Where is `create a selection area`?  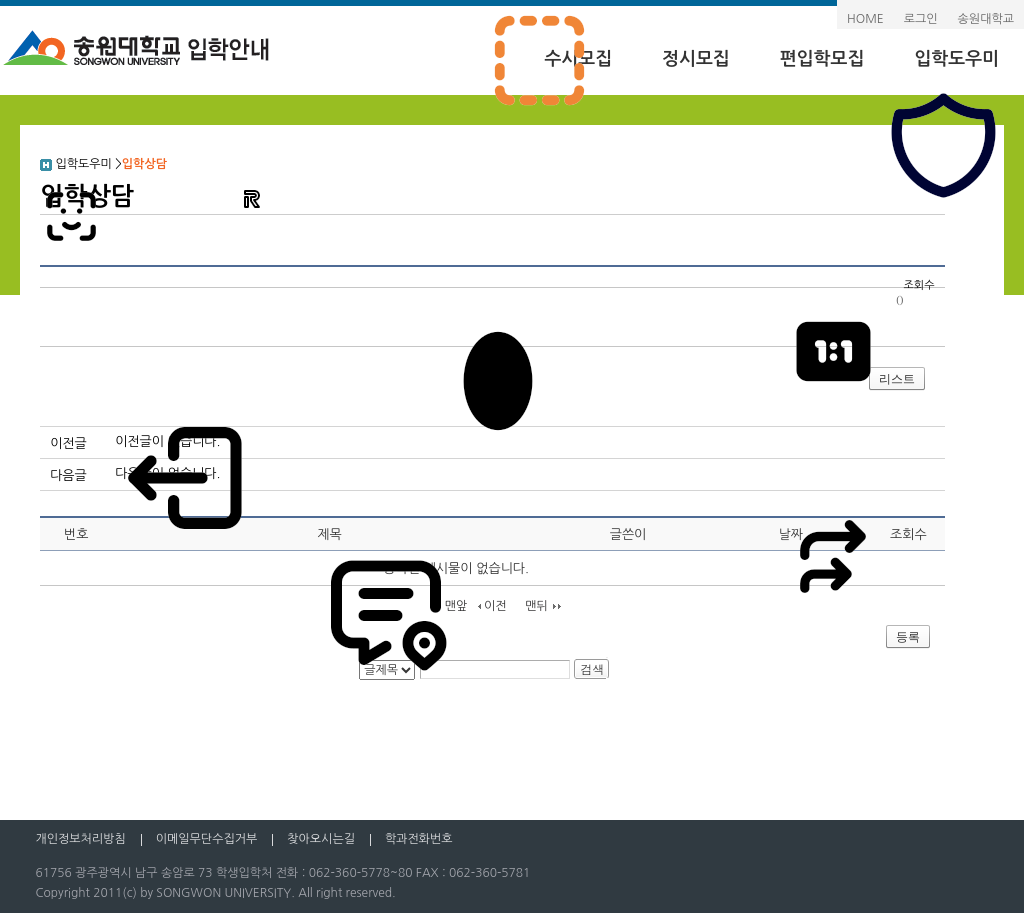
create a selection area is located at coordinates (539, 60).